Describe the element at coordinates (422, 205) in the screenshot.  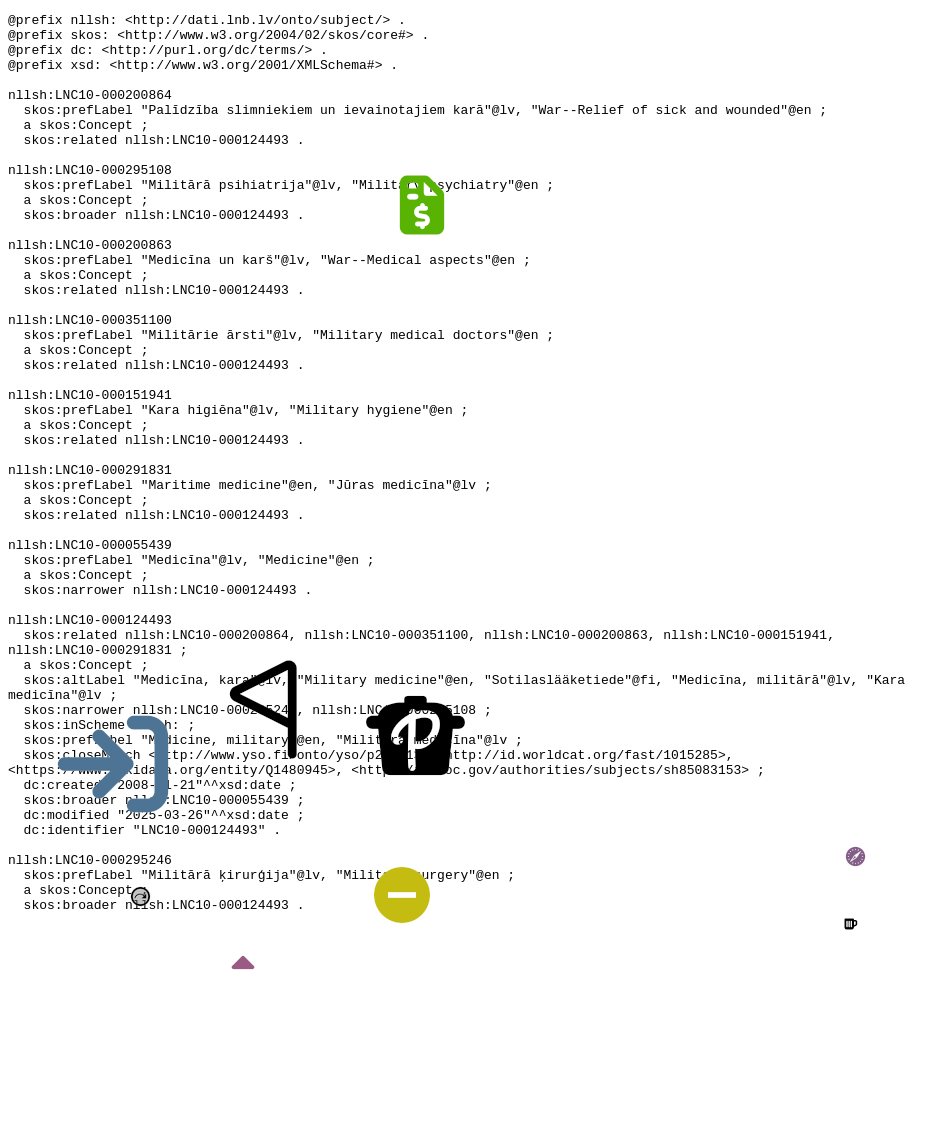
I see `view invoice or billing document` at that location.